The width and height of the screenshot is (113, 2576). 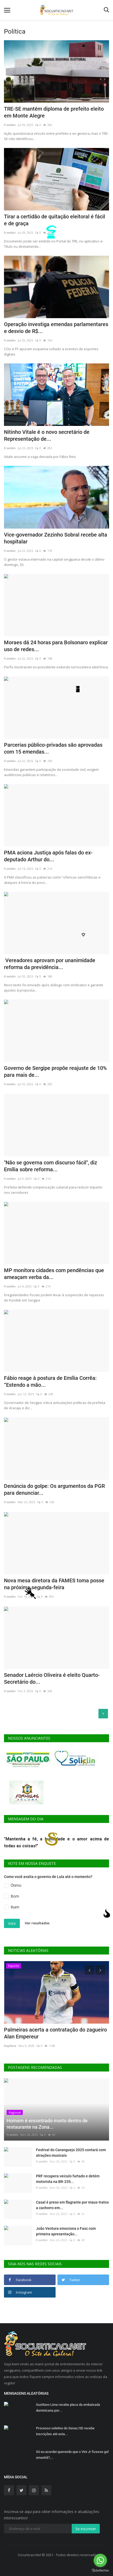 What do you see at coordinates (51, 1839) in the screenshot?
I see `play snake game` at bounding box center [51, 1839].